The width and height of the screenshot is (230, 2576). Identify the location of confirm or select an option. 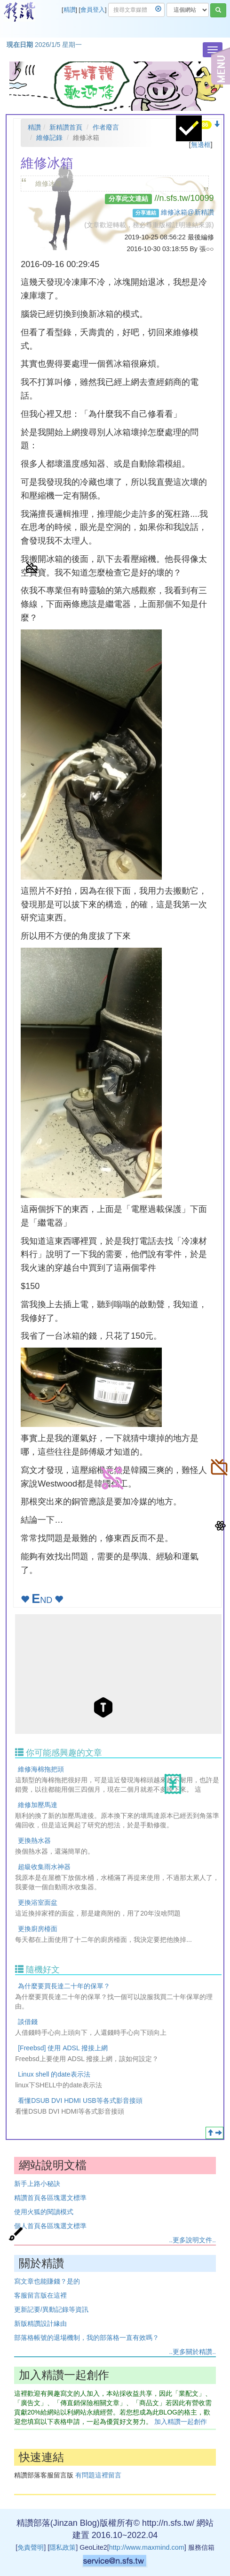
(189, 128).